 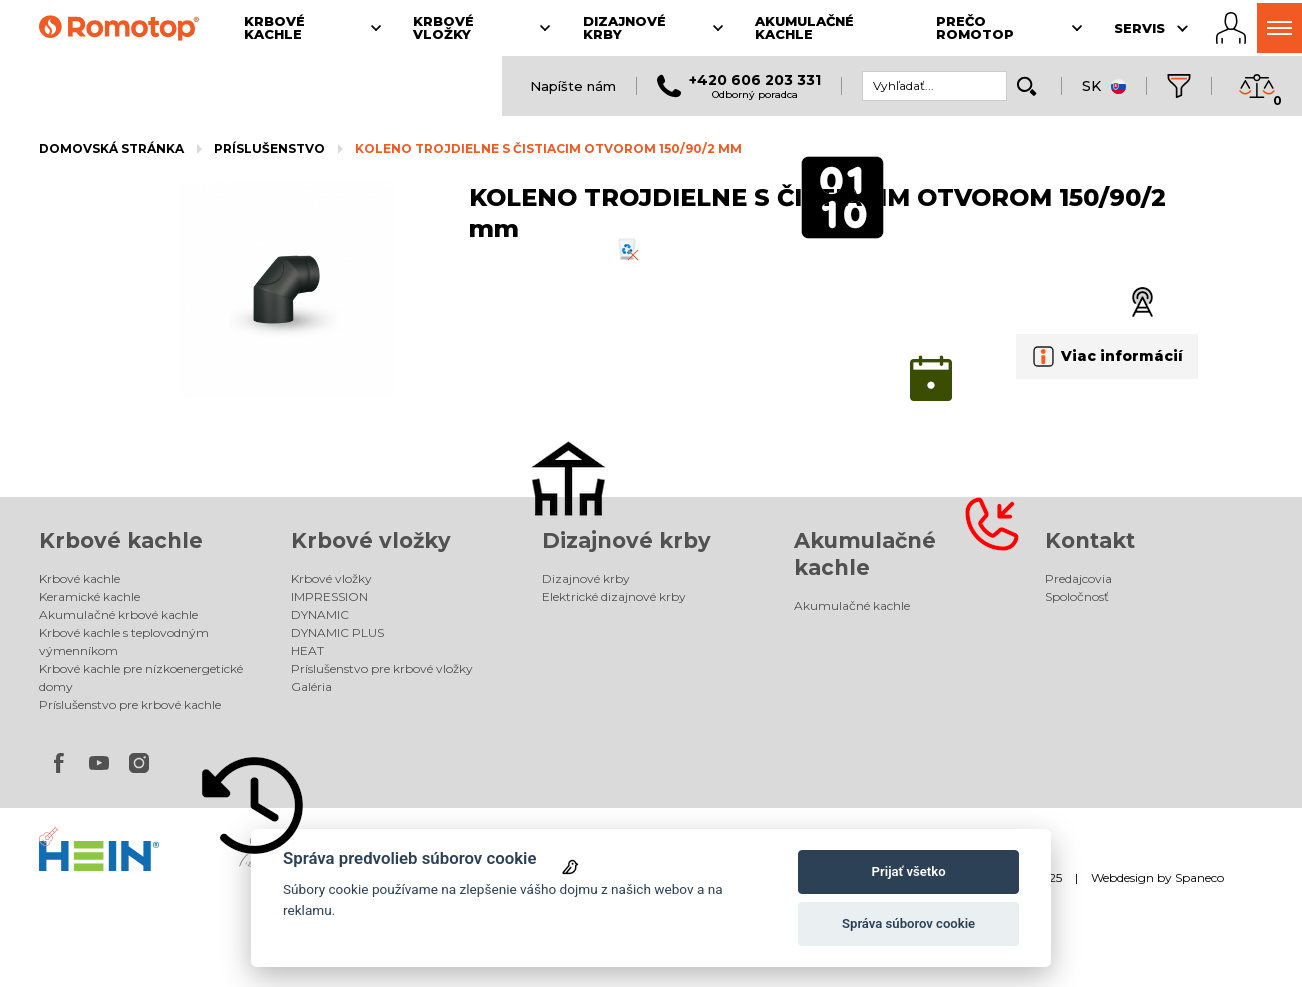 I want to click on indicates an incoming phone call, so click(x=993, y=523).